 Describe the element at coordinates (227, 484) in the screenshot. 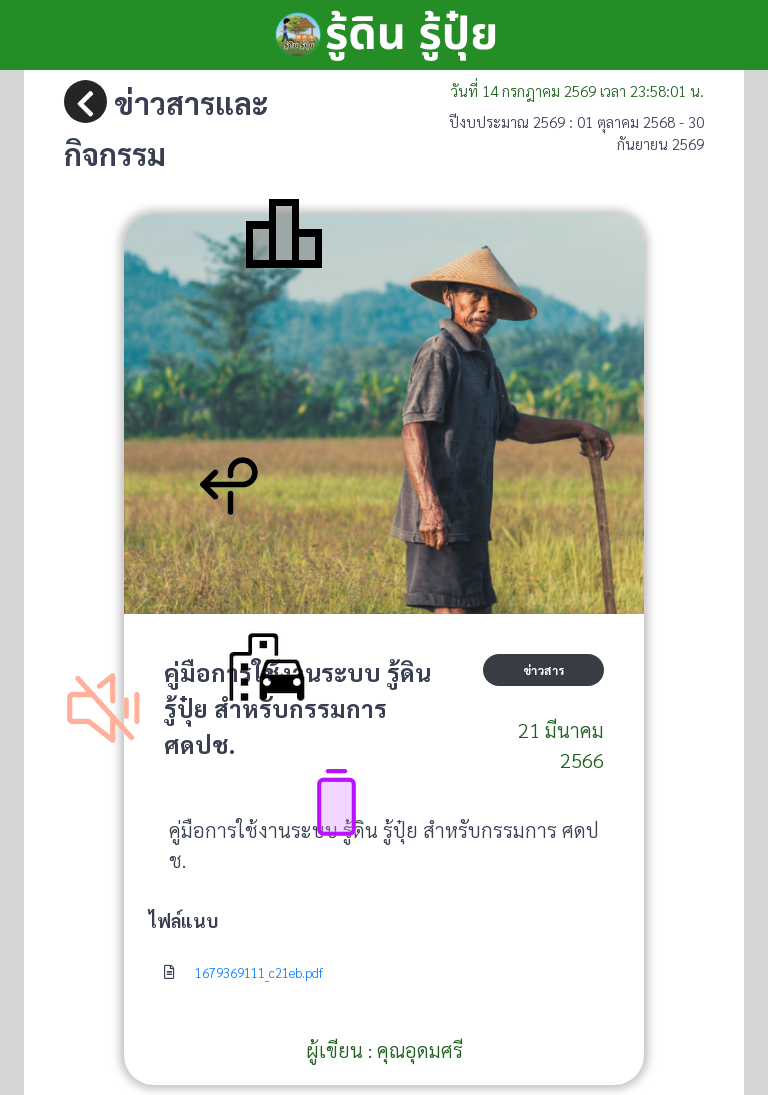

I see `undo recent action` at that location.